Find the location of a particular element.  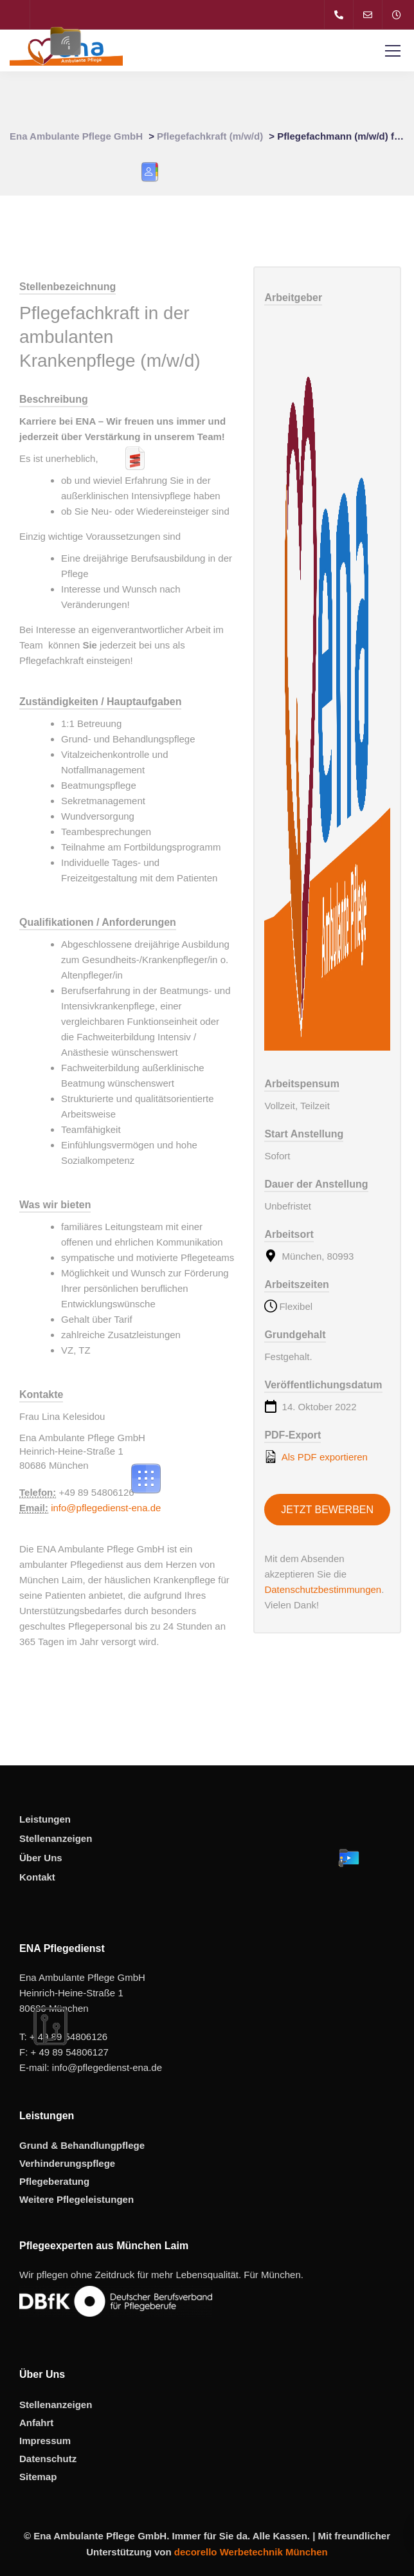

open the address book application is located at coordinates (150, 172).